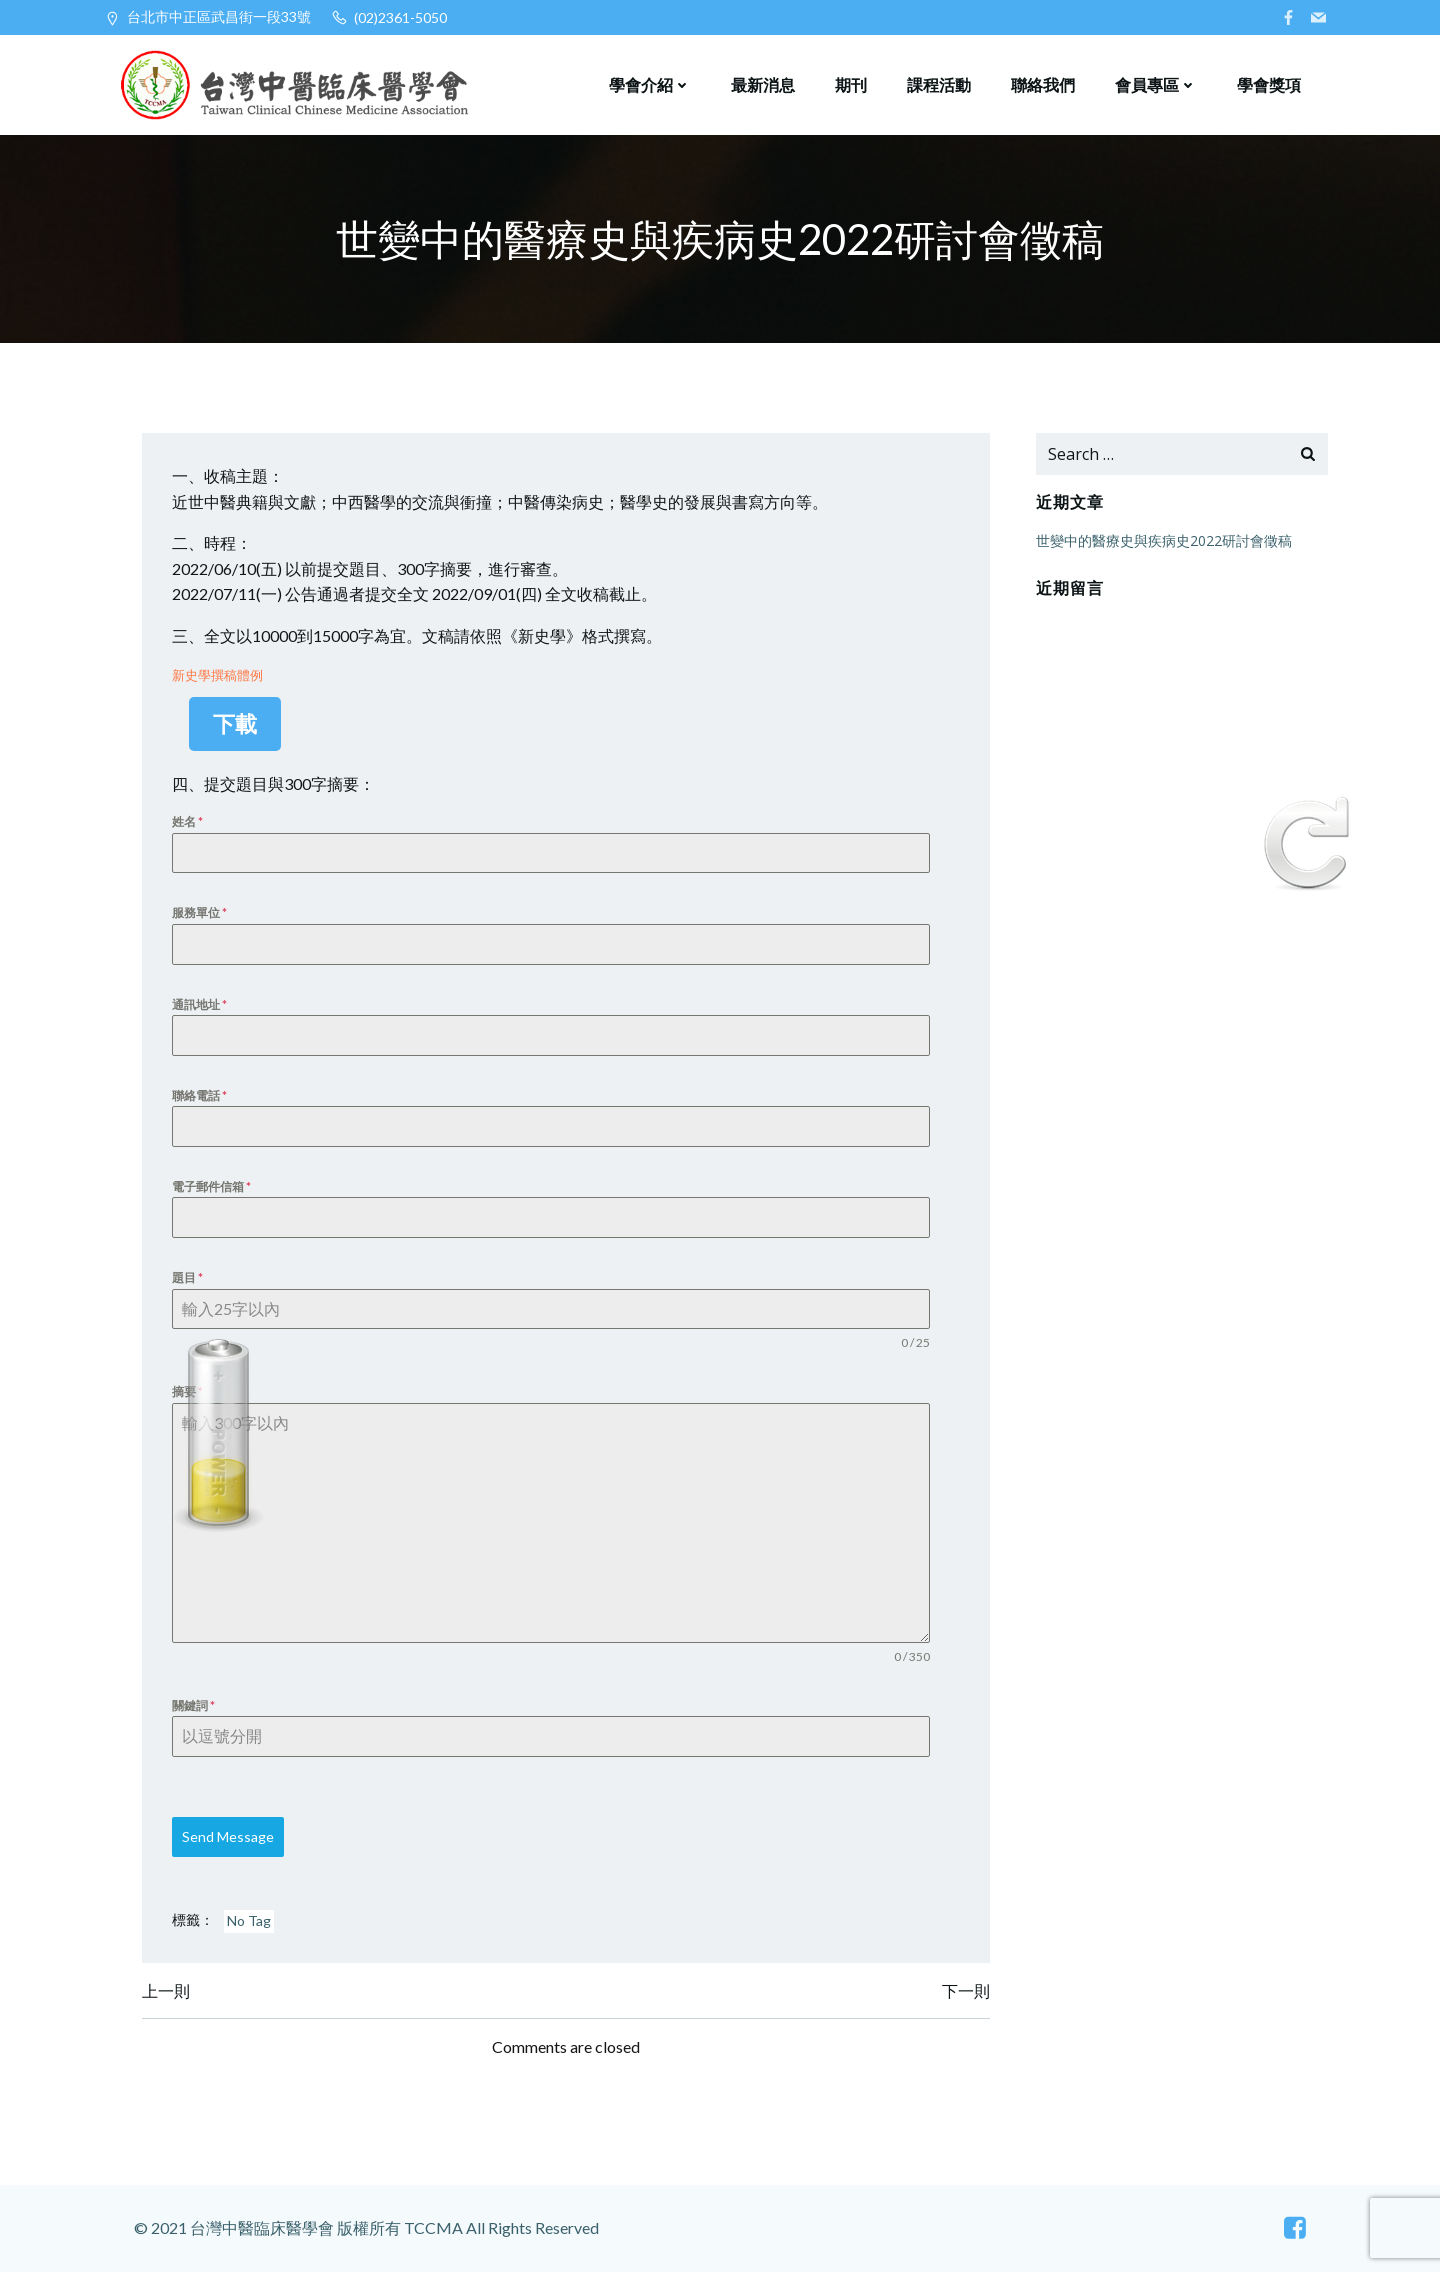 The width and height of the screenshot is (1440, 2272). What do you see at coordinates (218, 1436) in the screenshot?
I see `indicates low battery level` at bounding box center [218, 1436].